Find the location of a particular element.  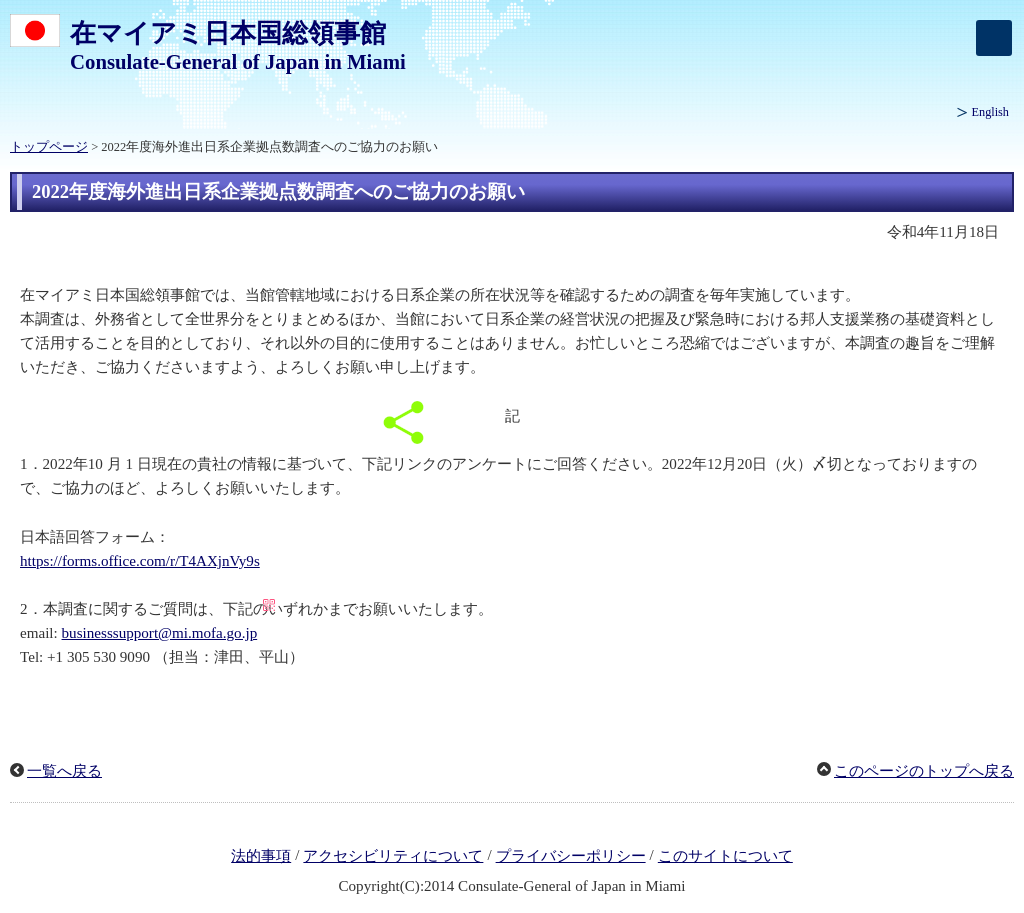

scan or generate a qr code is located at coordinates (269, 605).